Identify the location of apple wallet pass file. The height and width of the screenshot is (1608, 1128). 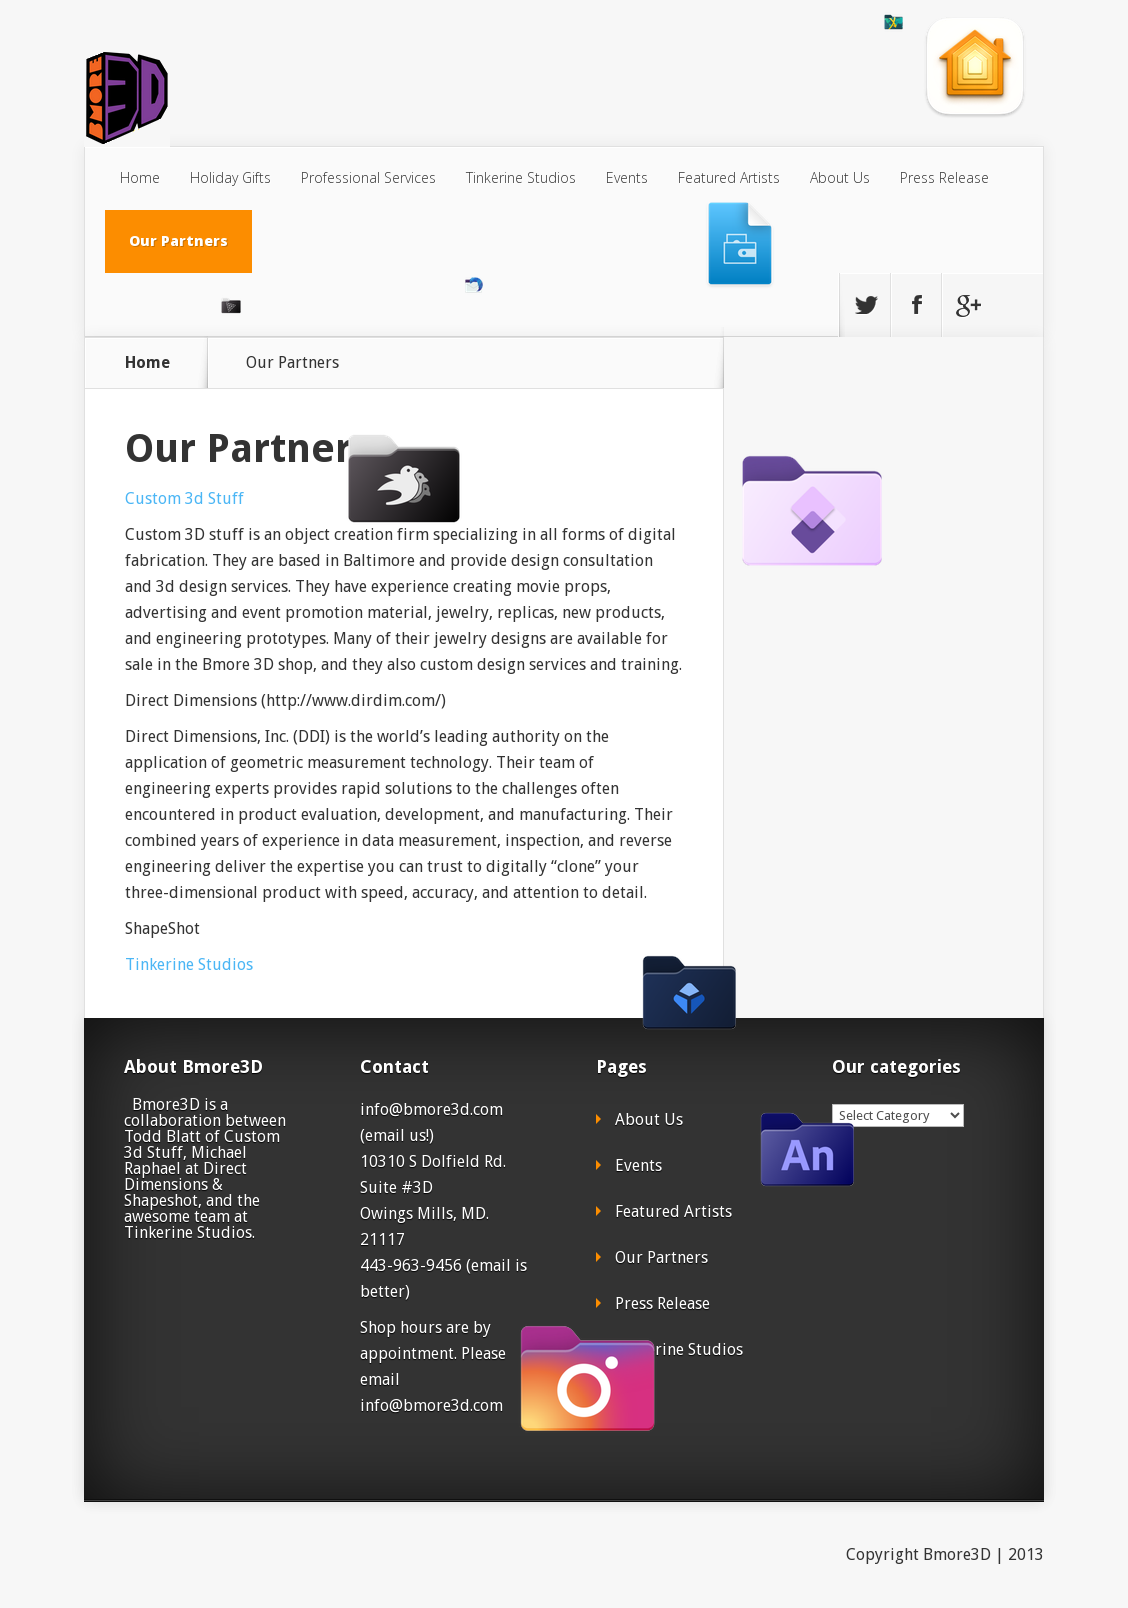
(740, 245).